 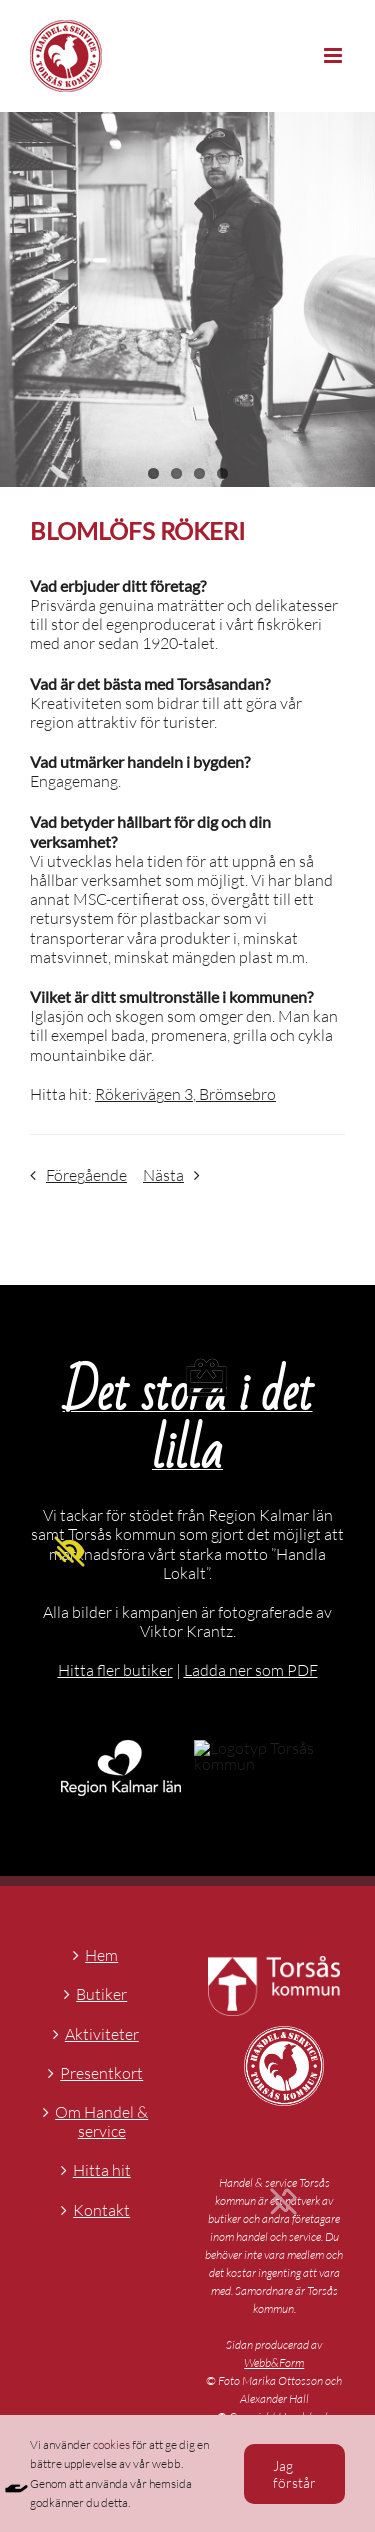 What do you see at coordinates (16, 2482) in the screenshot?
I see `receive or accept an item` at bounding box center [16, 2482].